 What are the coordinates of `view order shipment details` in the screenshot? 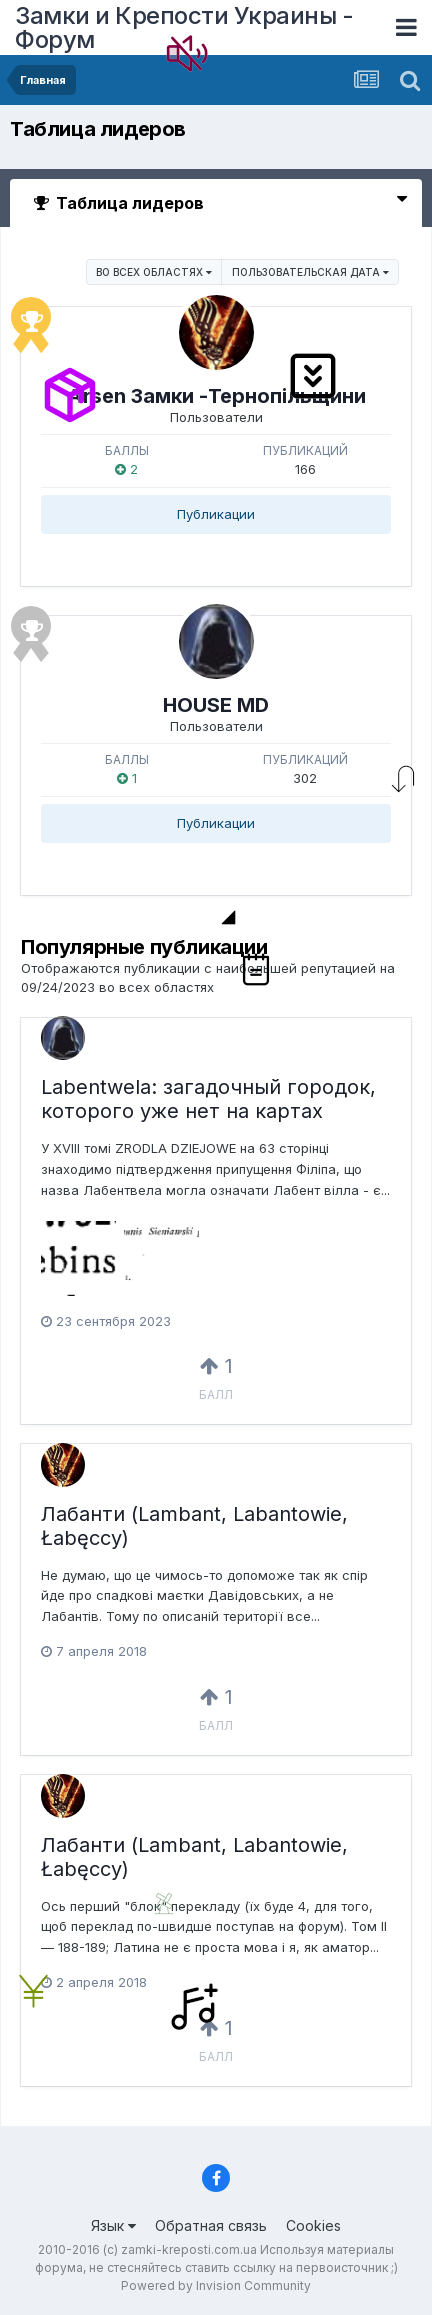 It's located at (70, 395).